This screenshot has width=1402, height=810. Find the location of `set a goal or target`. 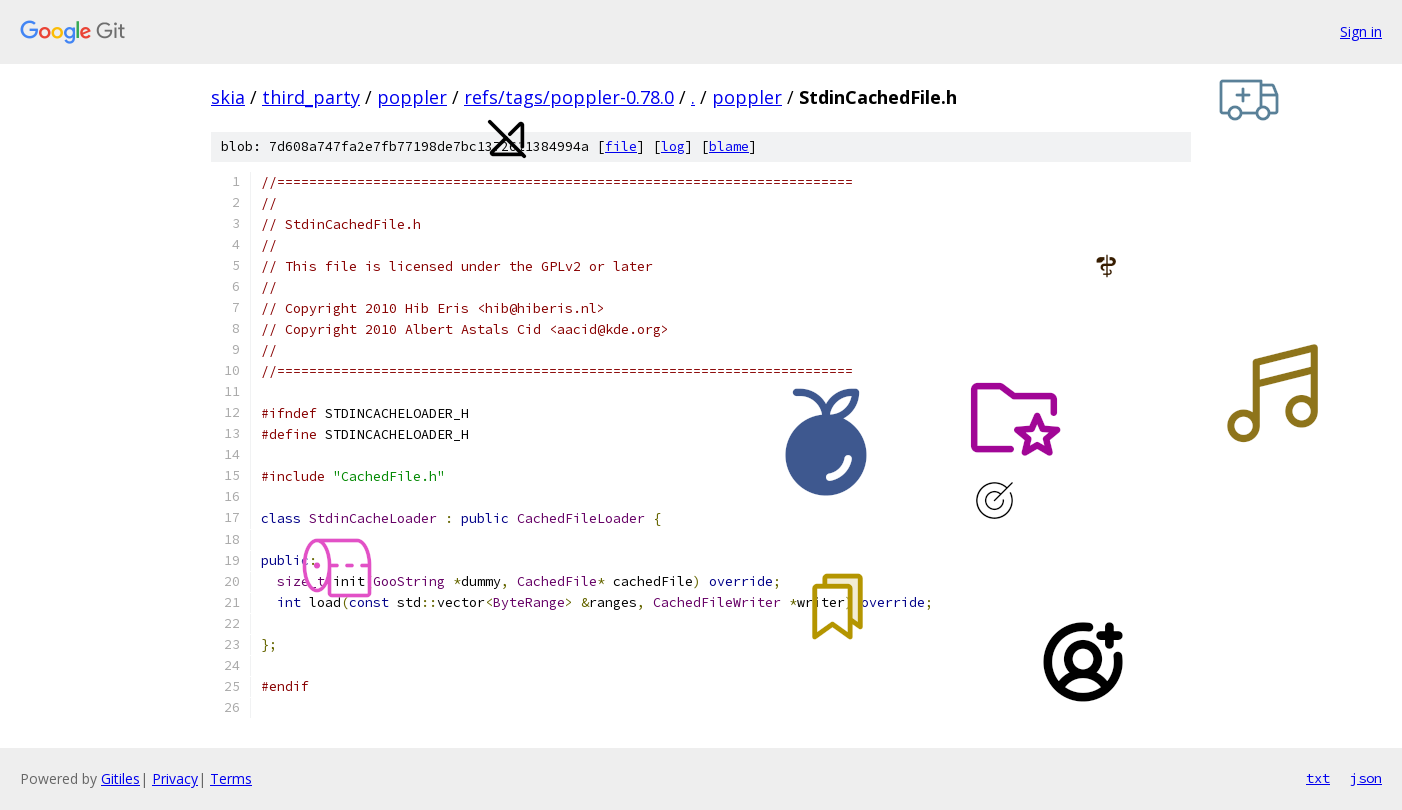

set a goal or target is located at coordinates (994, 500).